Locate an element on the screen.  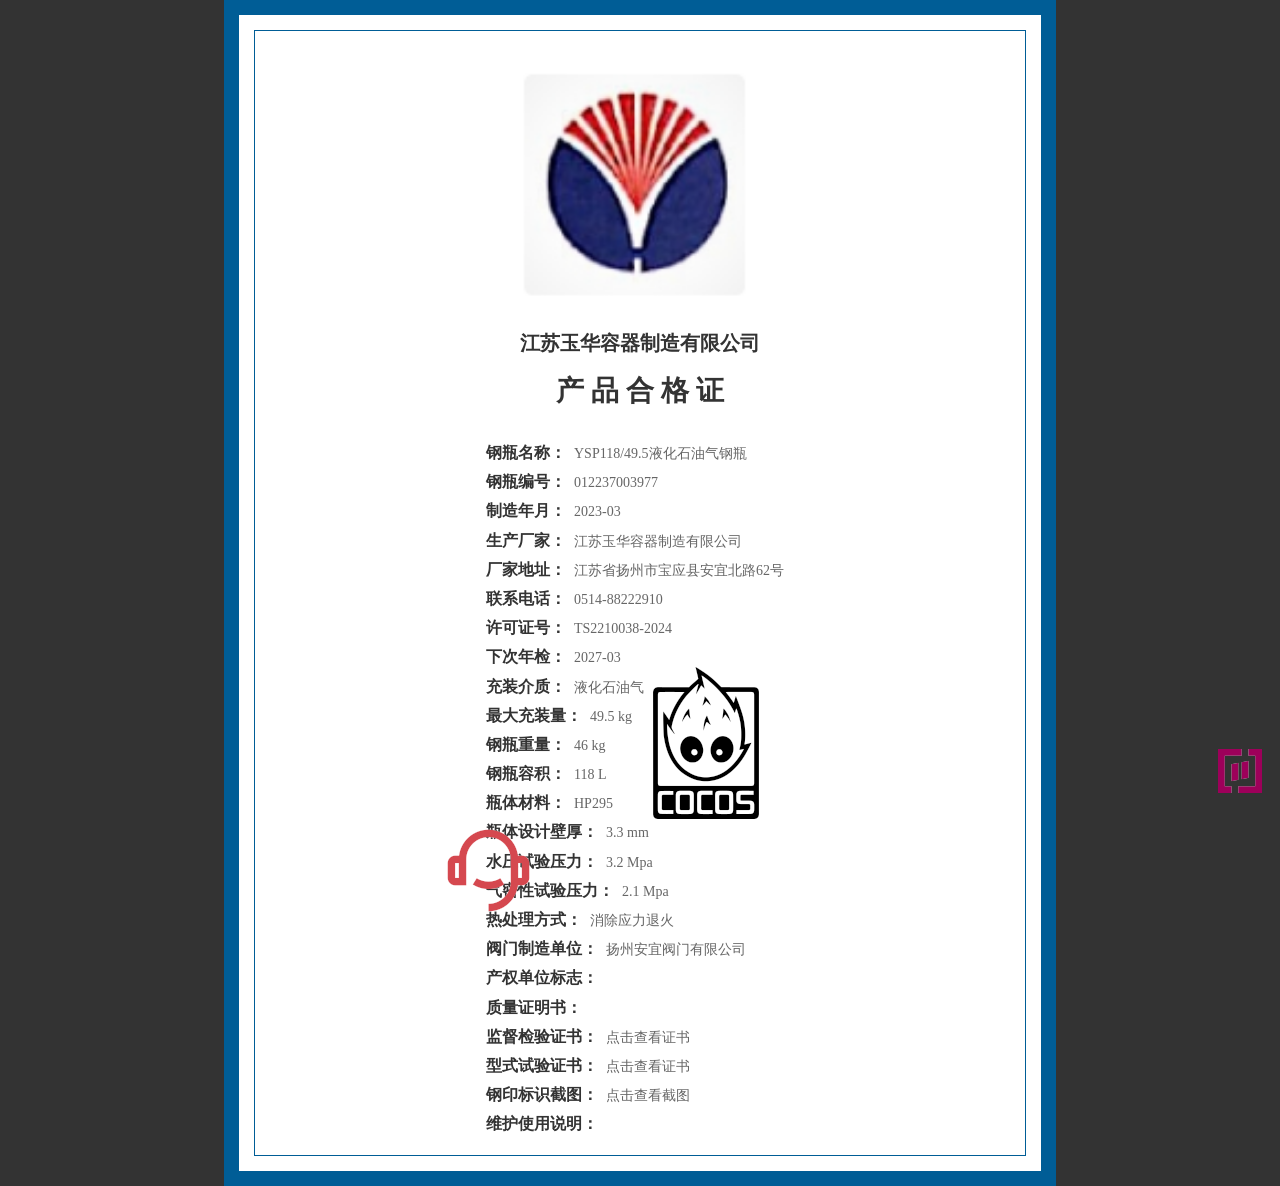
cocos game engine logo is located at coordinates (706, 743).